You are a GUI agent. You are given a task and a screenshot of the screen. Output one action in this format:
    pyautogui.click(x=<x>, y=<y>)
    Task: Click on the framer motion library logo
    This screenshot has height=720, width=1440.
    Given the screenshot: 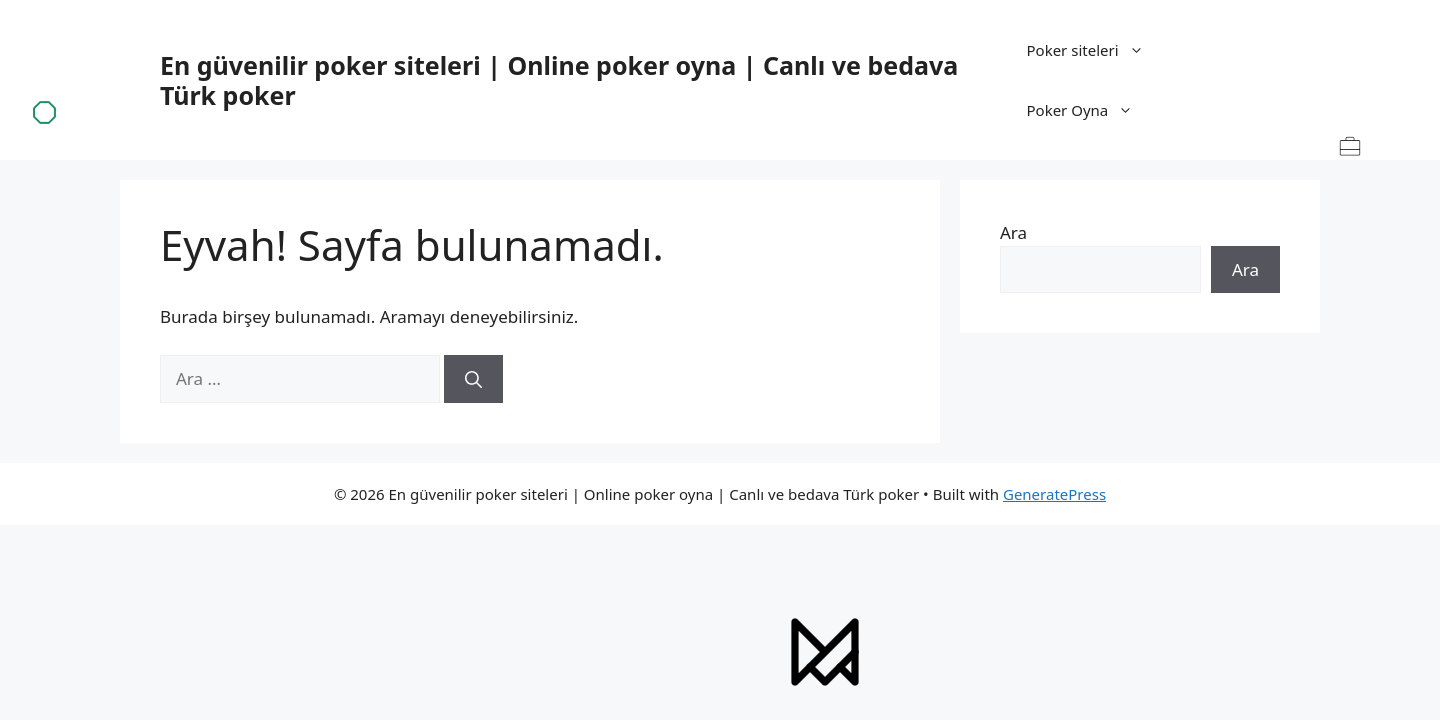 What is the action you would take?
    pyautogui.click(x=825, y=652)
    